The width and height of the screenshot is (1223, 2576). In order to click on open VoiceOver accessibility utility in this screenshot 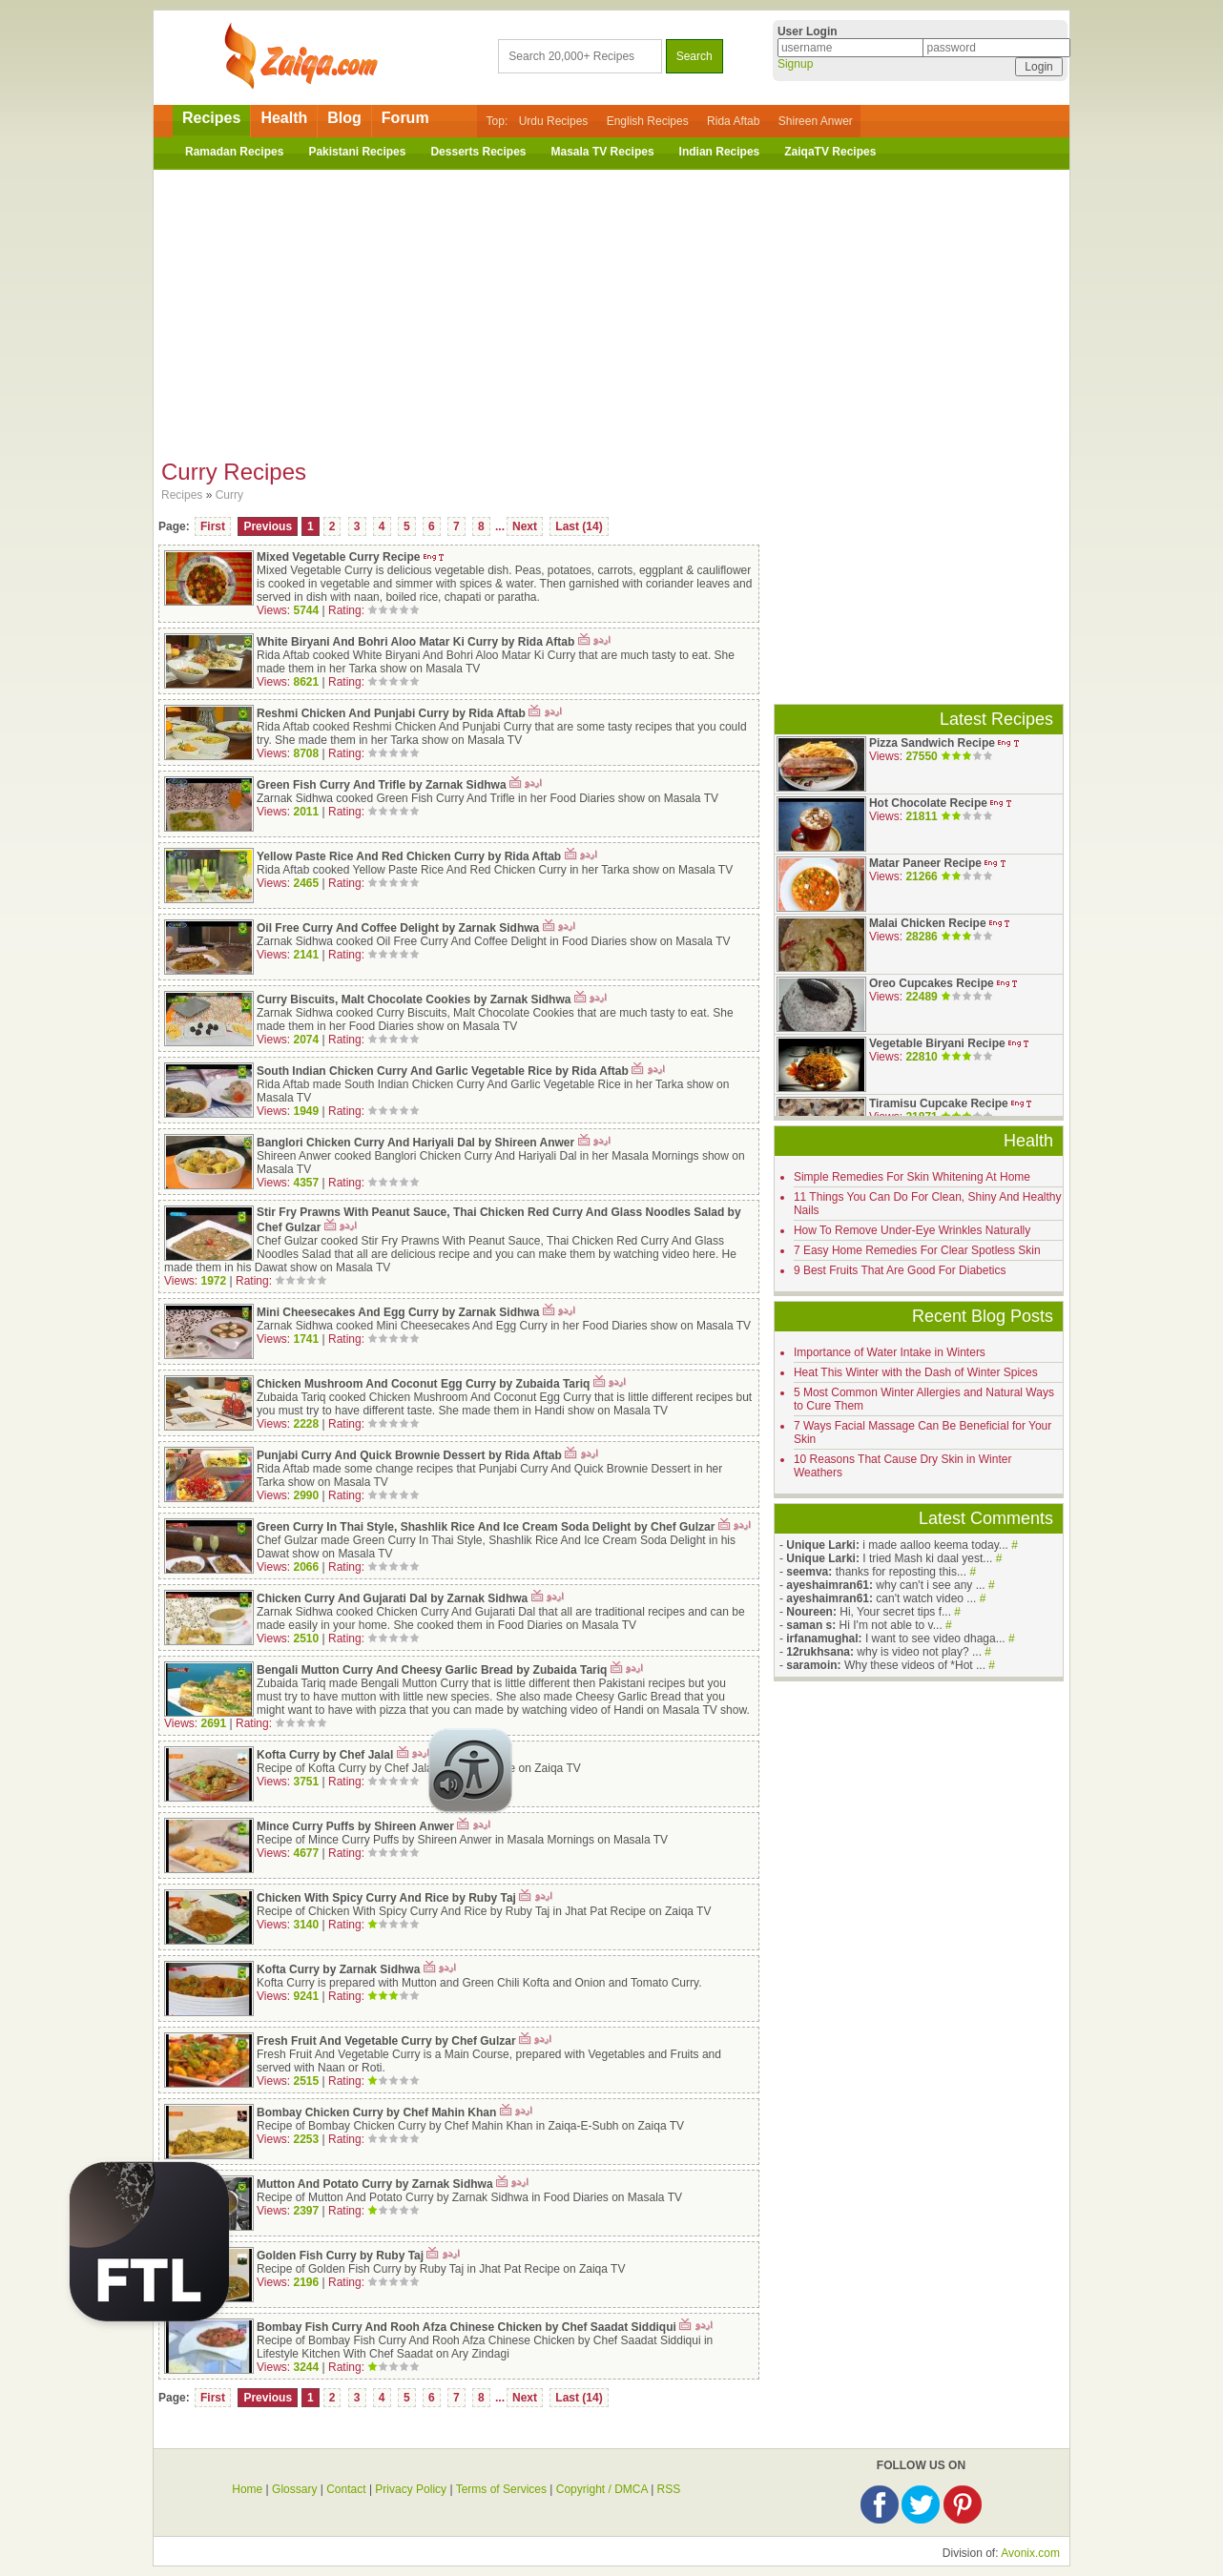, I will do `click(470, 1770)`.